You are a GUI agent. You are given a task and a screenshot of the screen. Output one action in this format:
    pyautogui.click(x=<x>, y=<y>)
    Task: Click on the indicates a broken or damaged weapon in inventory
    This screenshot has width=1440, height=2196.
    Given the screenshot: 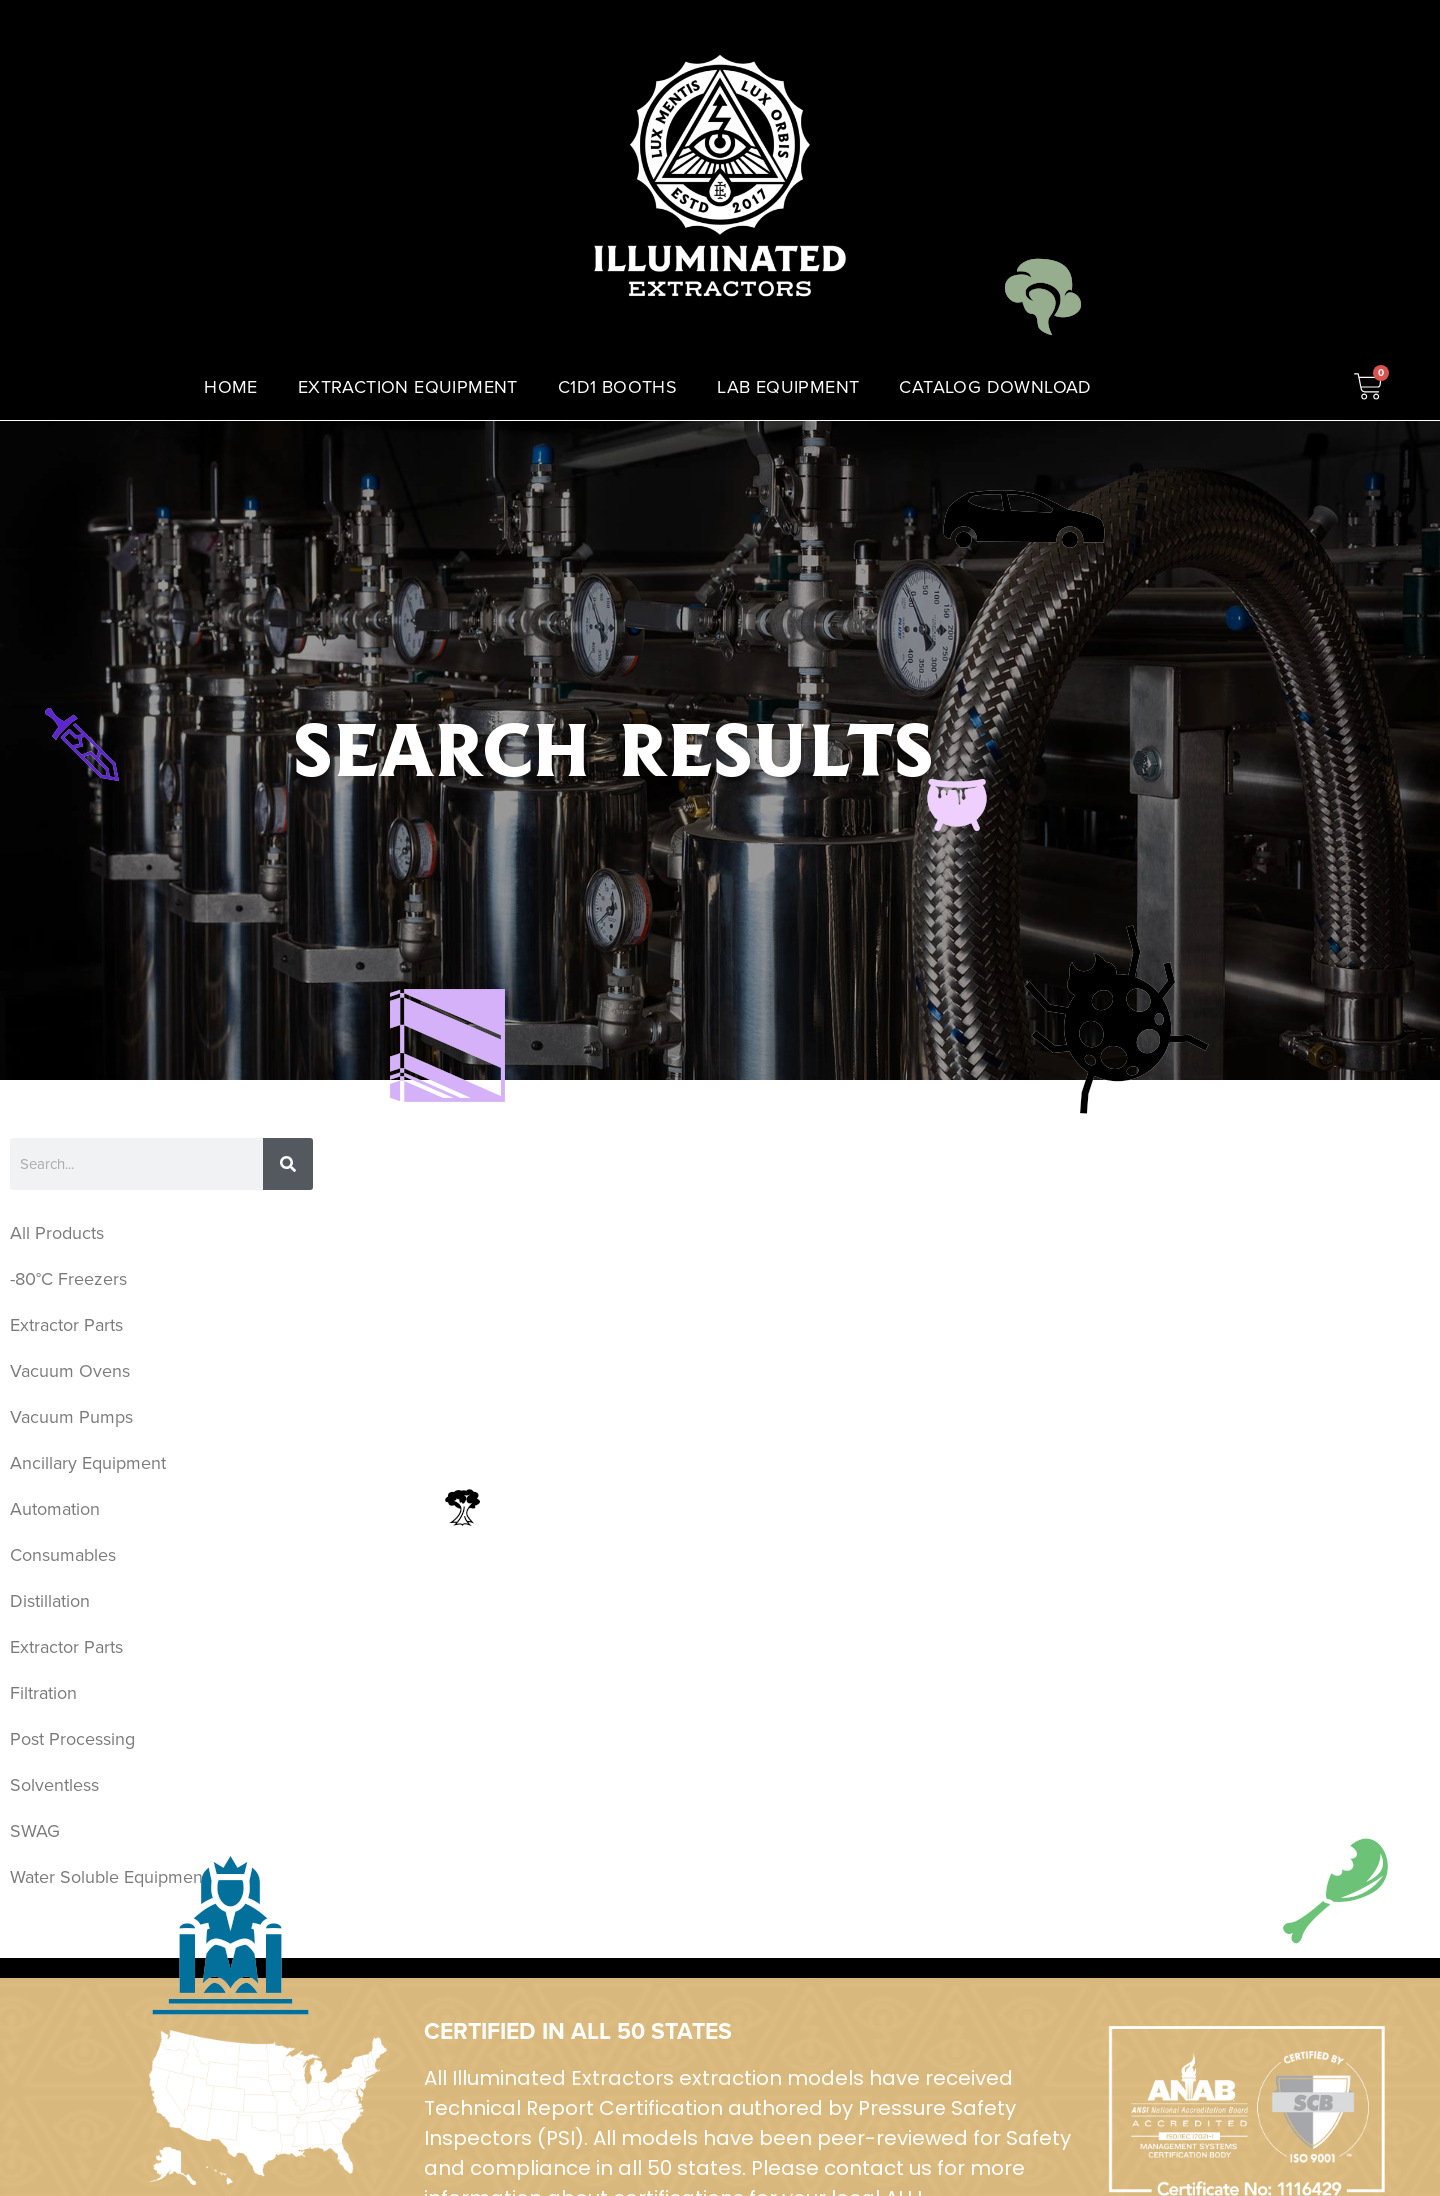 What is the action you would take?
    pyautogui.click(x=82, y=745)
    